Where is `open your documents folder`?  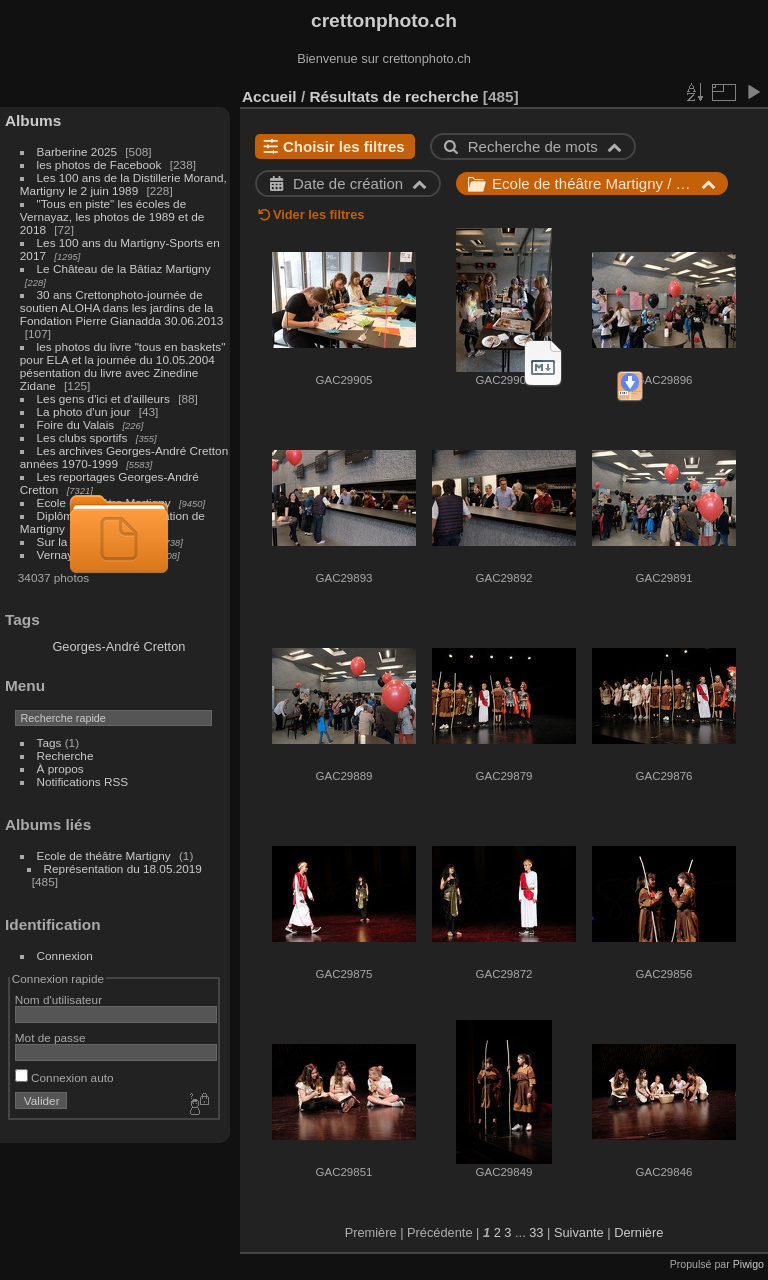 open your documents folder is located at coordinates (119, 534).